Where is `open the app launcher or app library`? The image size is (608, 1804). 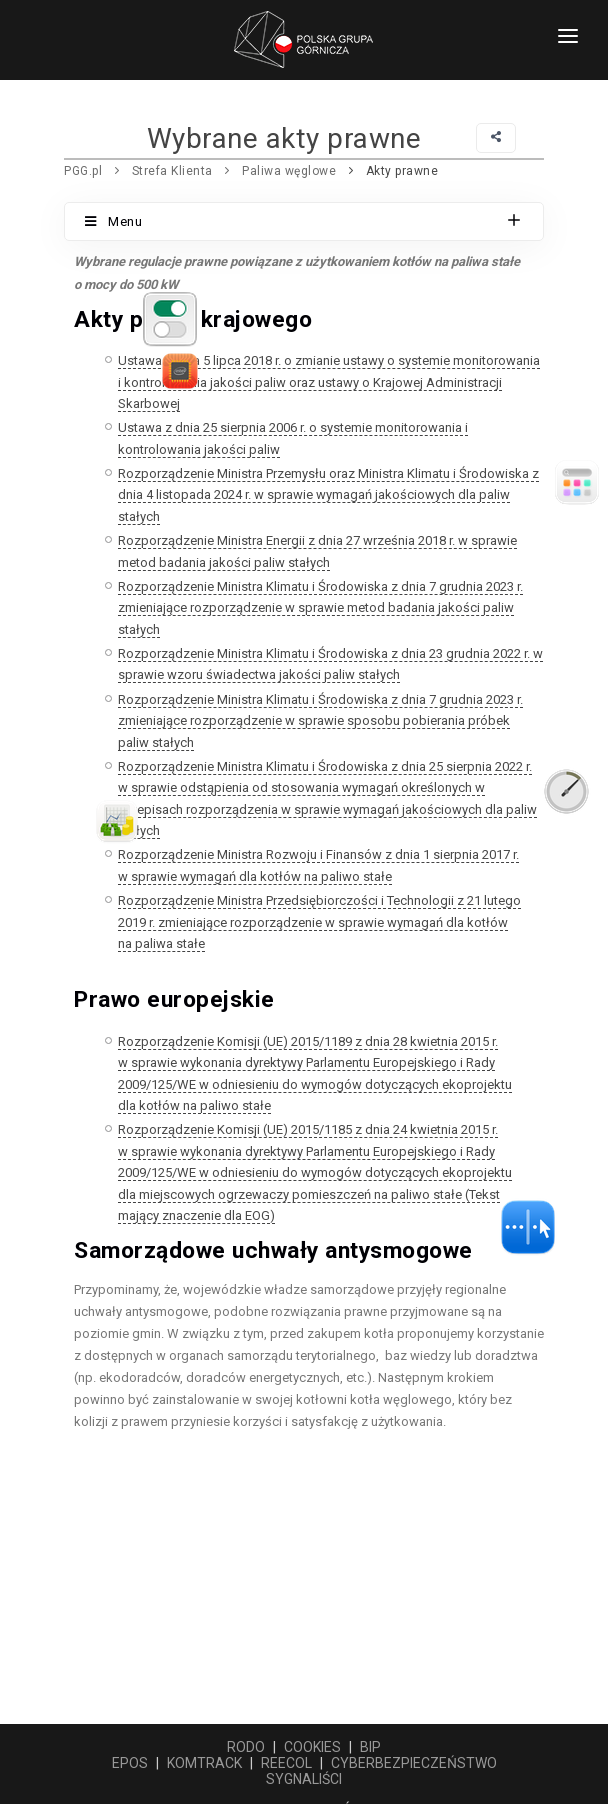 open the app launcher or app library is located at coordinates (577, 482).